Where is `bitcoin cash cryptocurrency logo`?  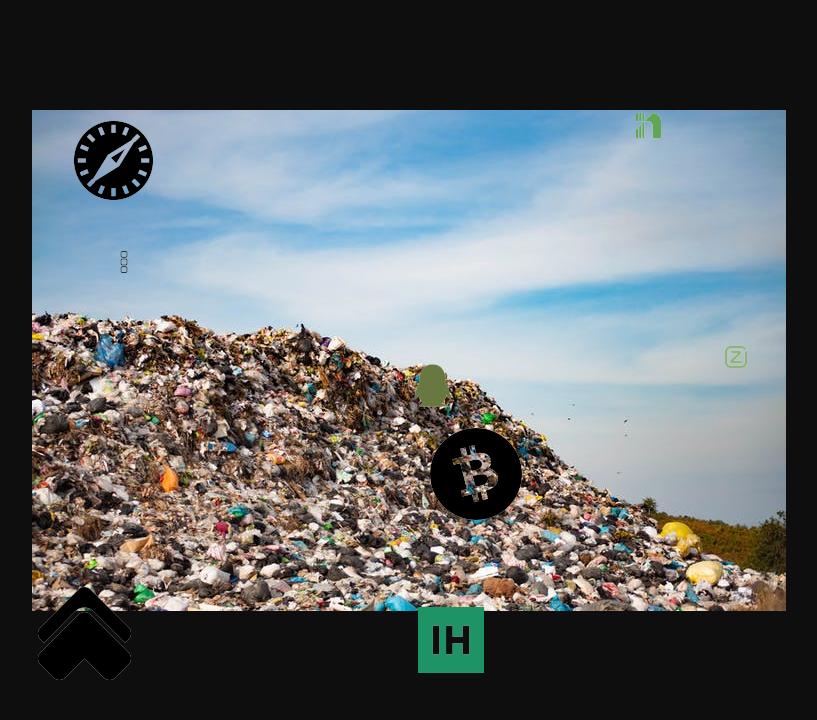
bitcoin cash cryptocurrency logo is located at coordinates (476, 474).